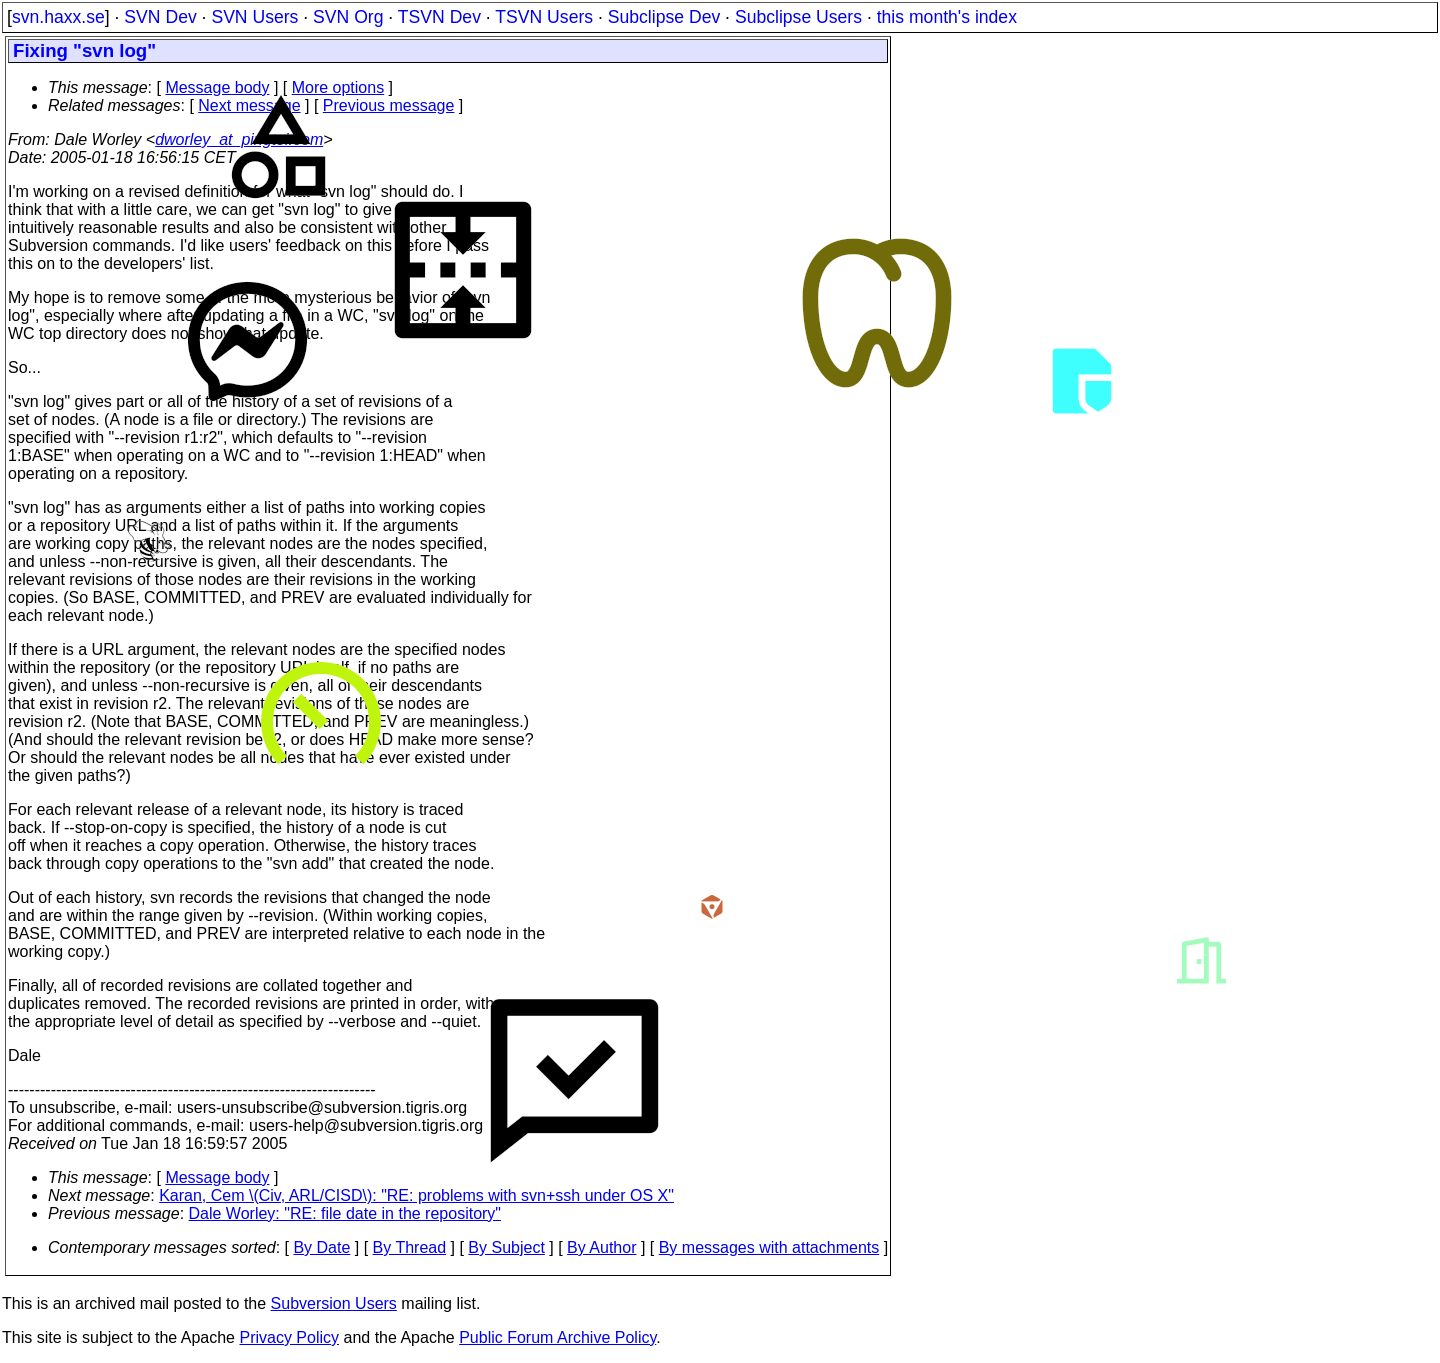 This screenshot has height=1363, width=1440. Describe the element at coordinates (1201, 961) in the screenshot. I see `log out or exit the application` at that location.